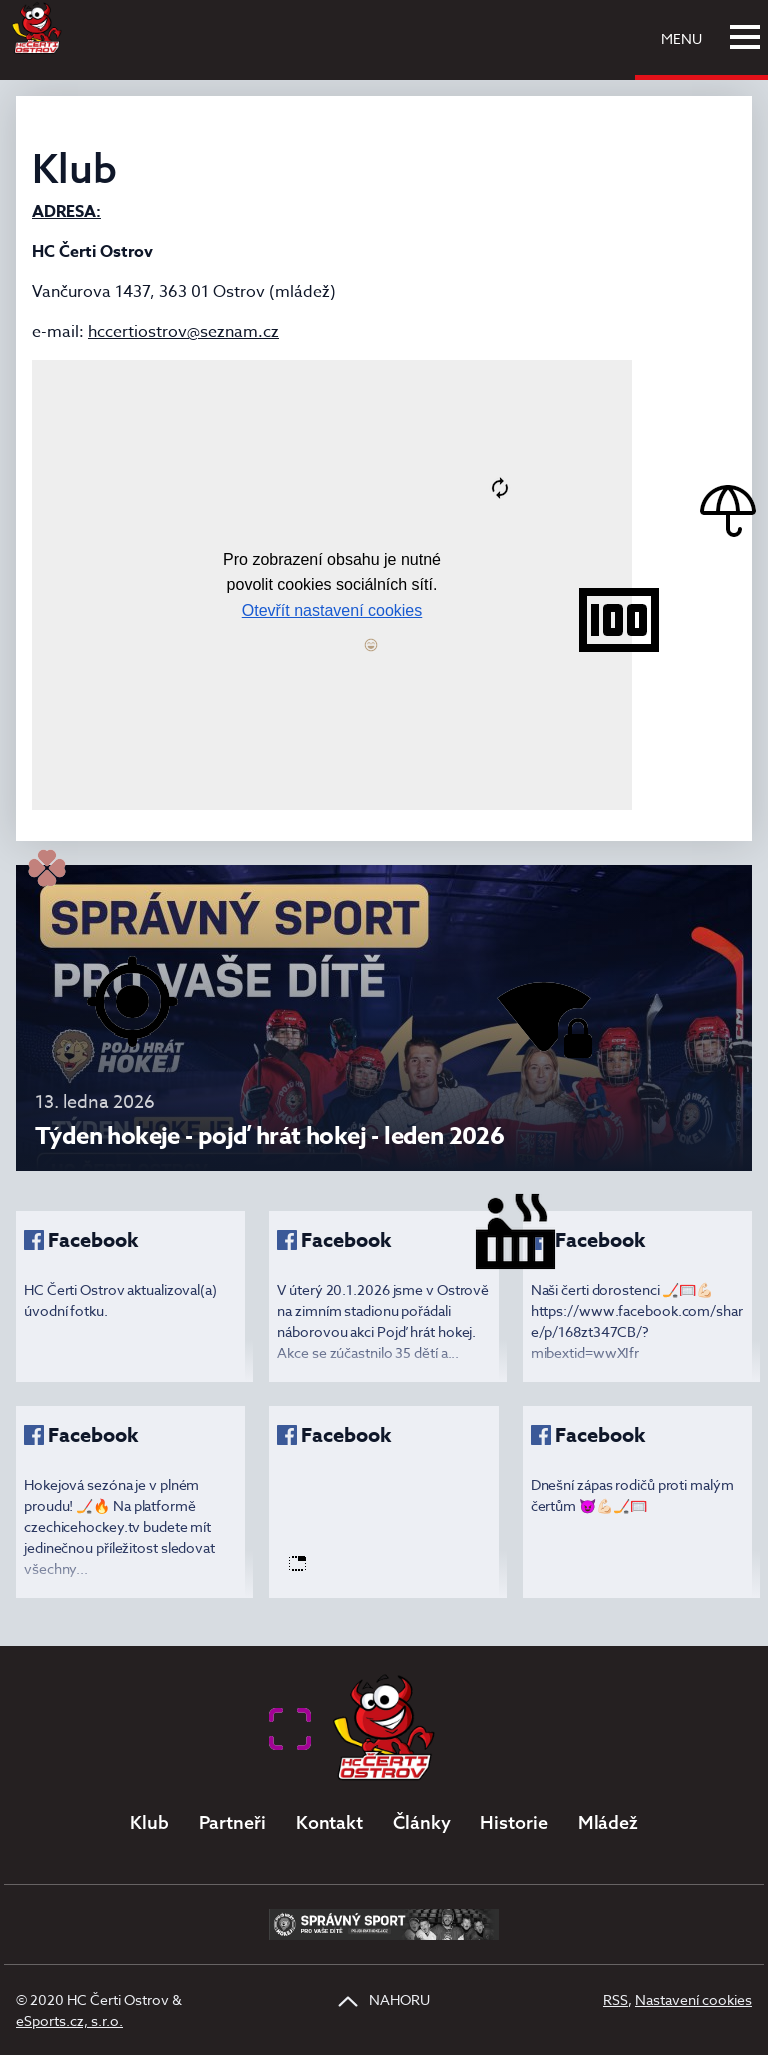  Describe the element at coordinates (290, 1729) in the screenshot. I see `maximize window to full screen` at that location.